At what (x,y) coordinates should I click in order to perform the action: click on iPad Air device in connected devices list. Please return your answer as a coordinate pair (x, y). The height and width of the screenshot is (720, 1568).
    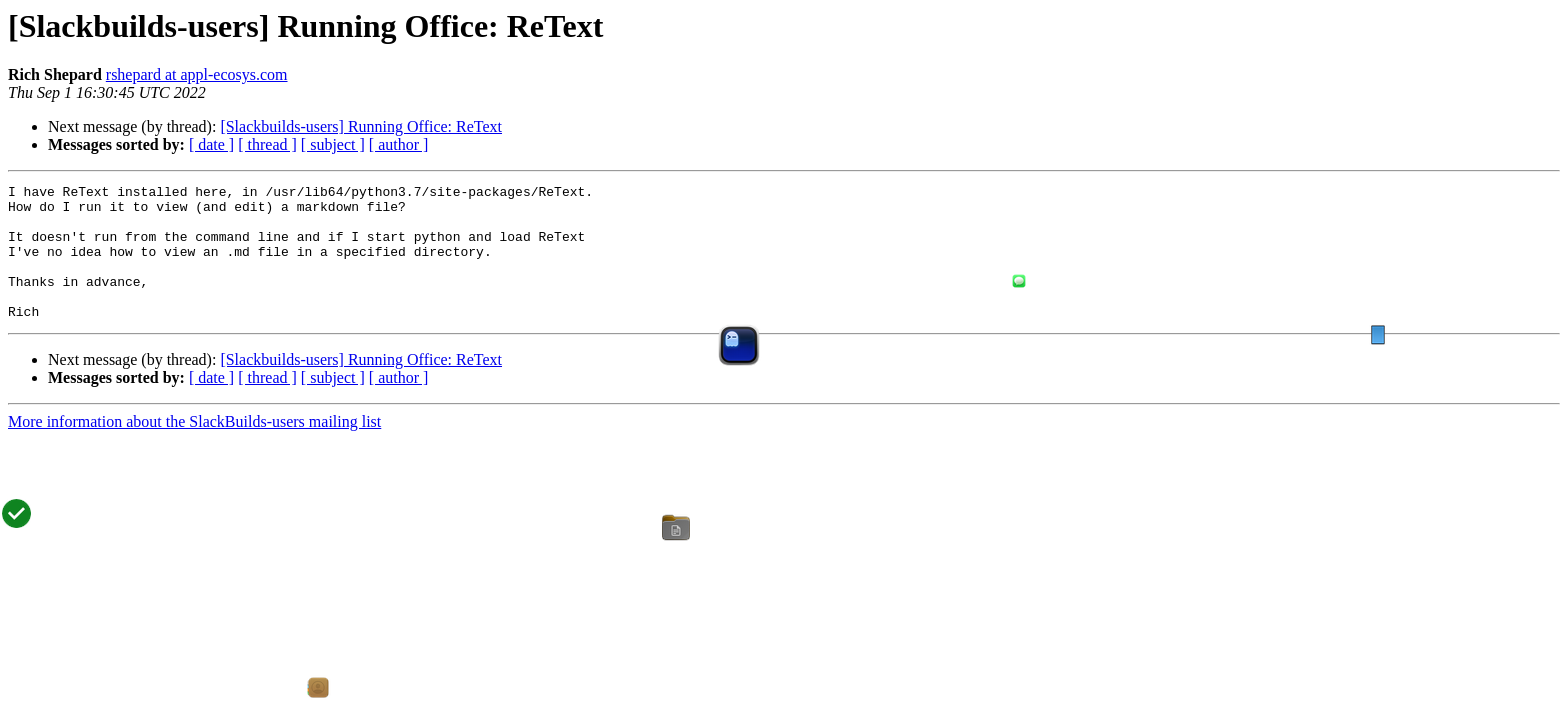
    Looking at the image, I should click on (1378, 335).